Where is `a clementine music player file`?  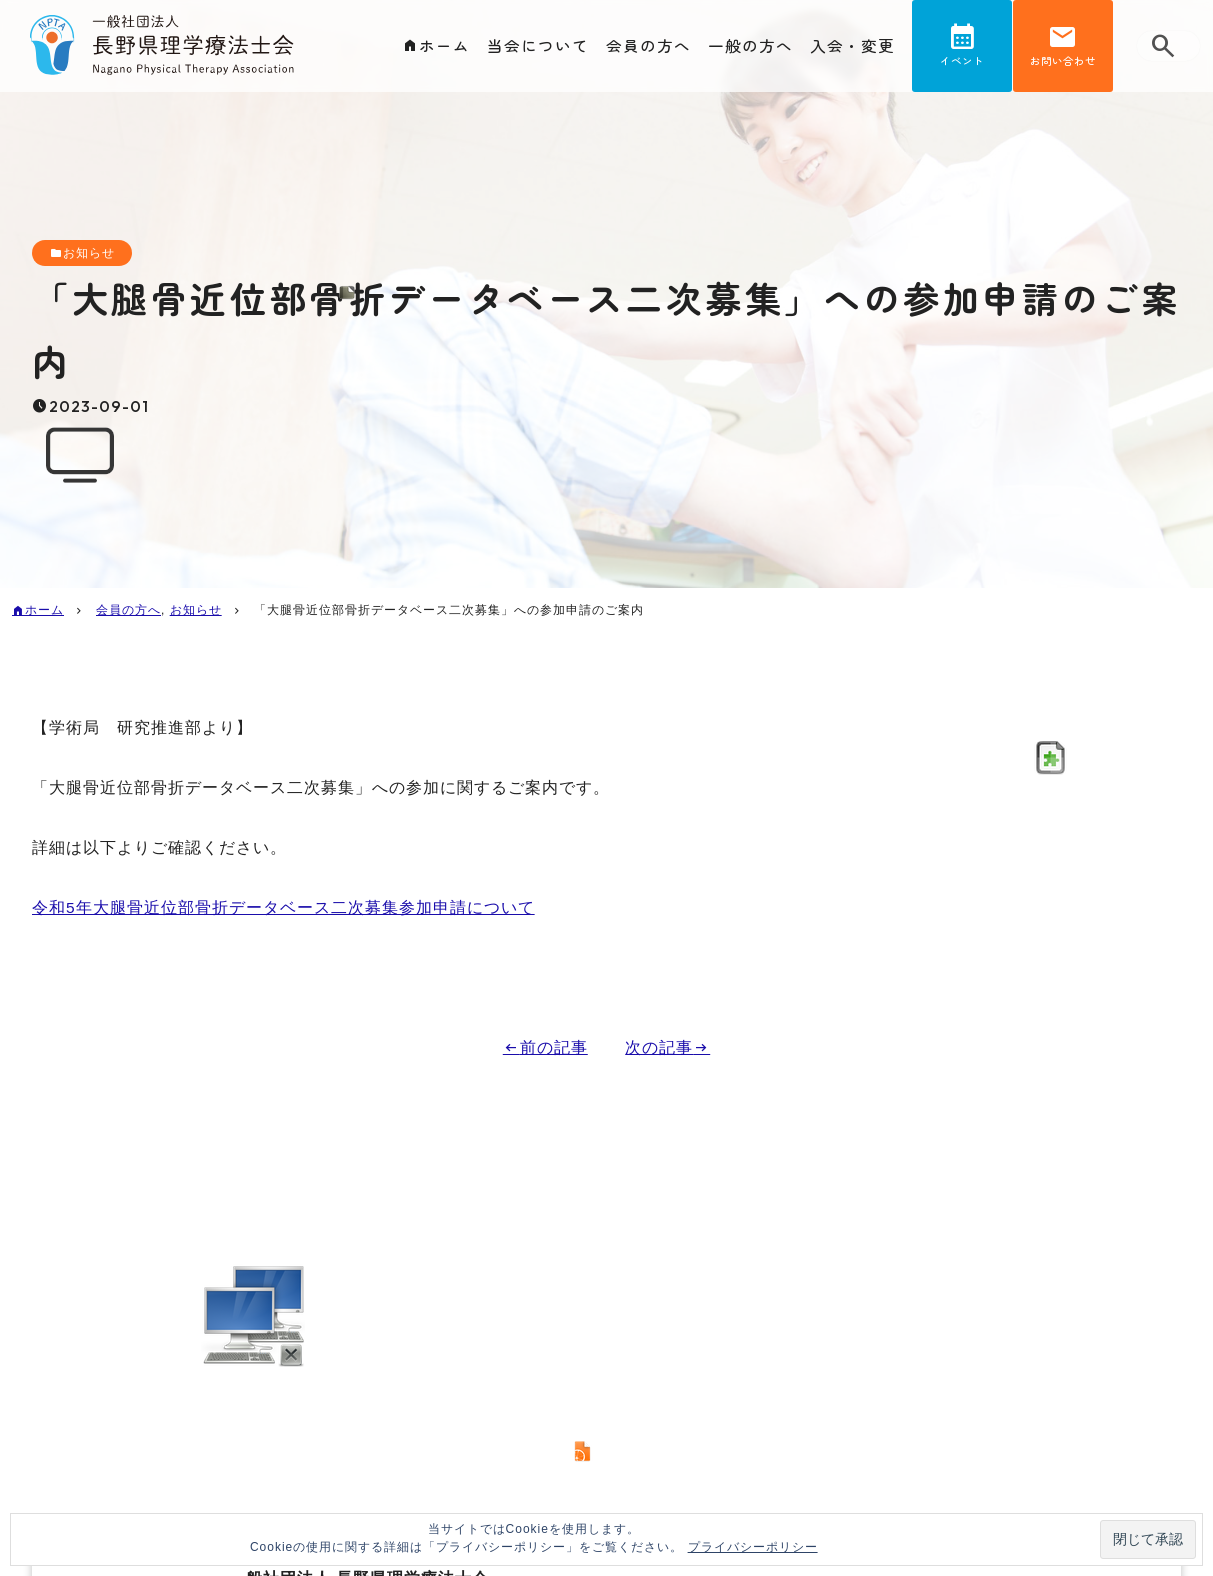 a clementine music player file is located at coordinates (582, 1451).